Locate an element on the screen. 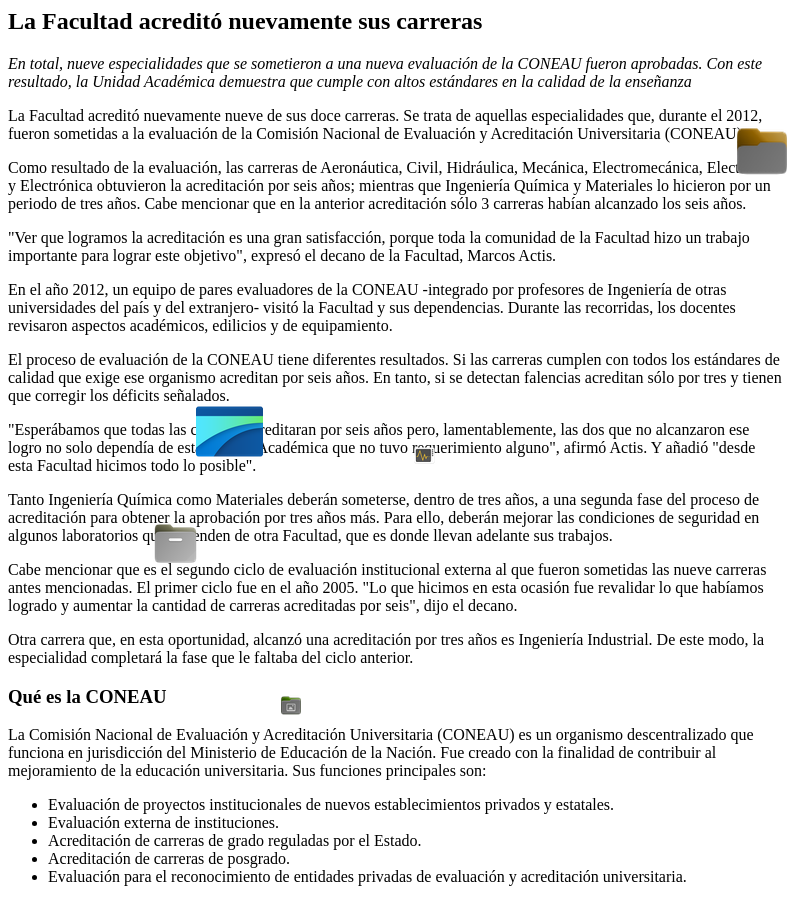 The width and height of the screenshot is (791, 902). open system monitor application is located at coordinates (424, 455).